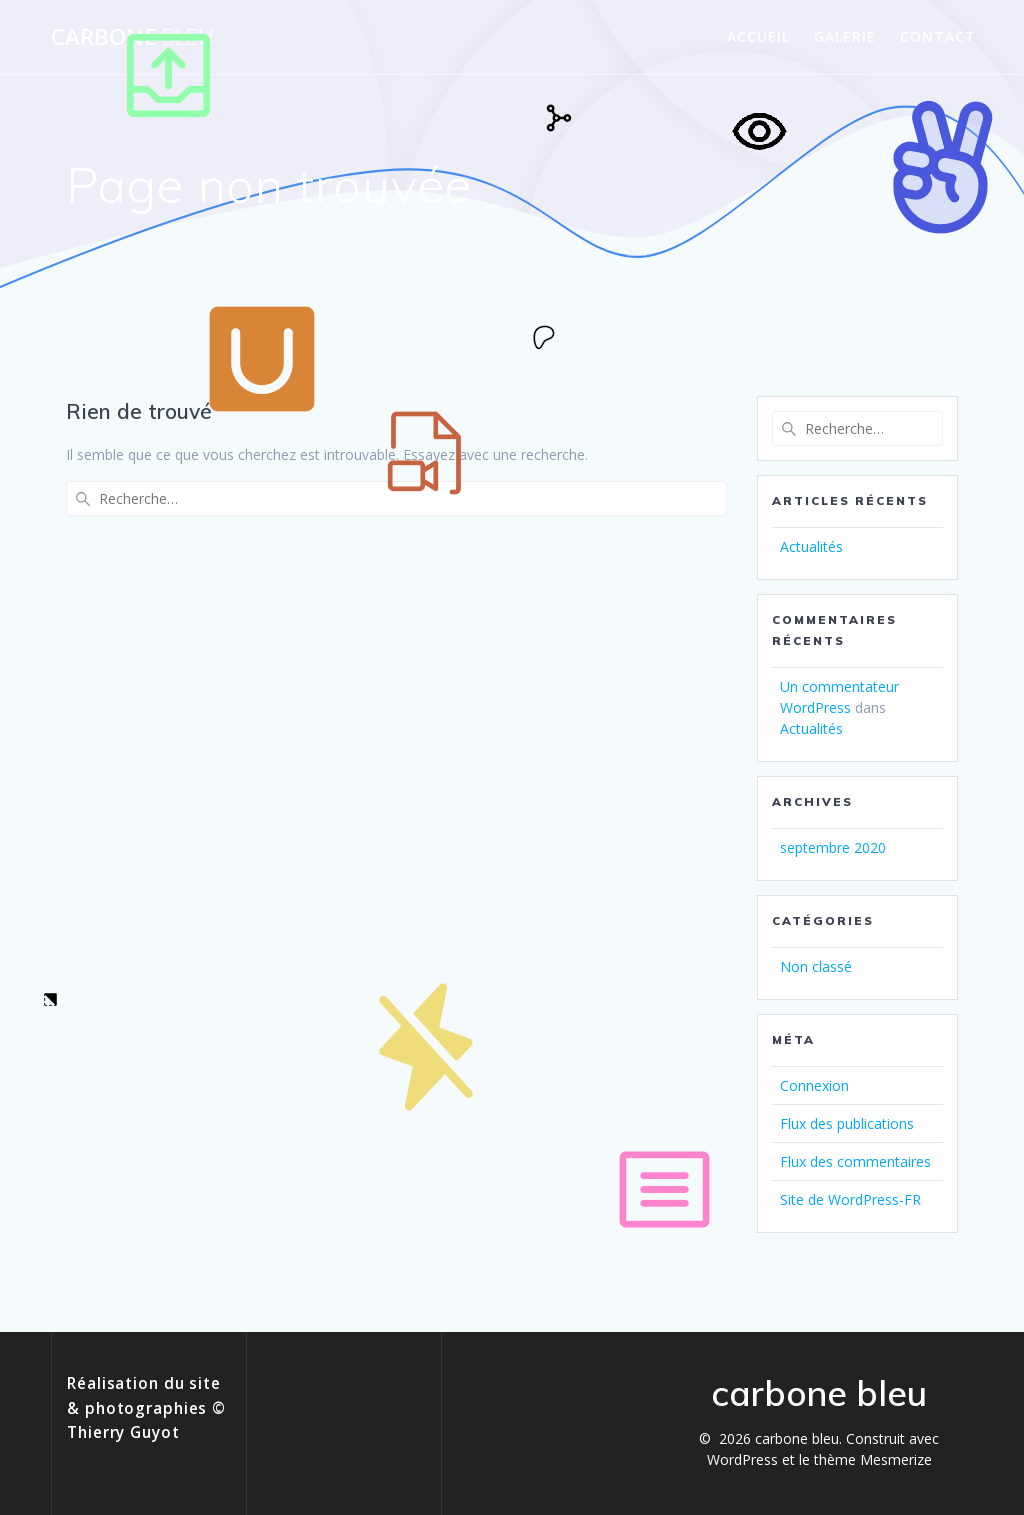 Image resolution: width=1024 pixels, height=1515 pixels. Describe the element at coordinates (543, 337) in the screenshot. I see `visit patreon page` at that location.